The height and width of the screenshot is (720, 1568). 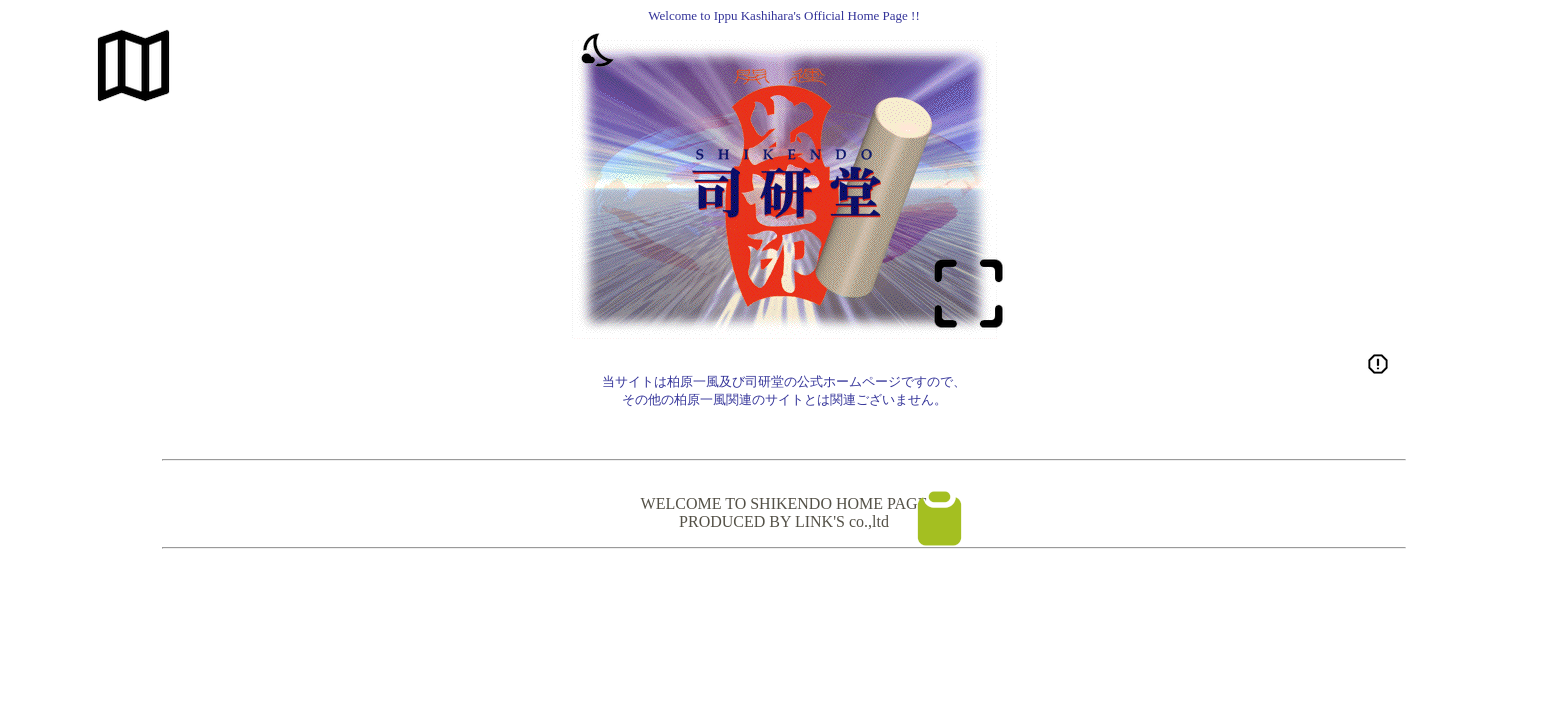 What do you see at coordinates (600, 50) in the screenshot?
I see `switch to dark mode or night theme` at bounding box center [600, 50].